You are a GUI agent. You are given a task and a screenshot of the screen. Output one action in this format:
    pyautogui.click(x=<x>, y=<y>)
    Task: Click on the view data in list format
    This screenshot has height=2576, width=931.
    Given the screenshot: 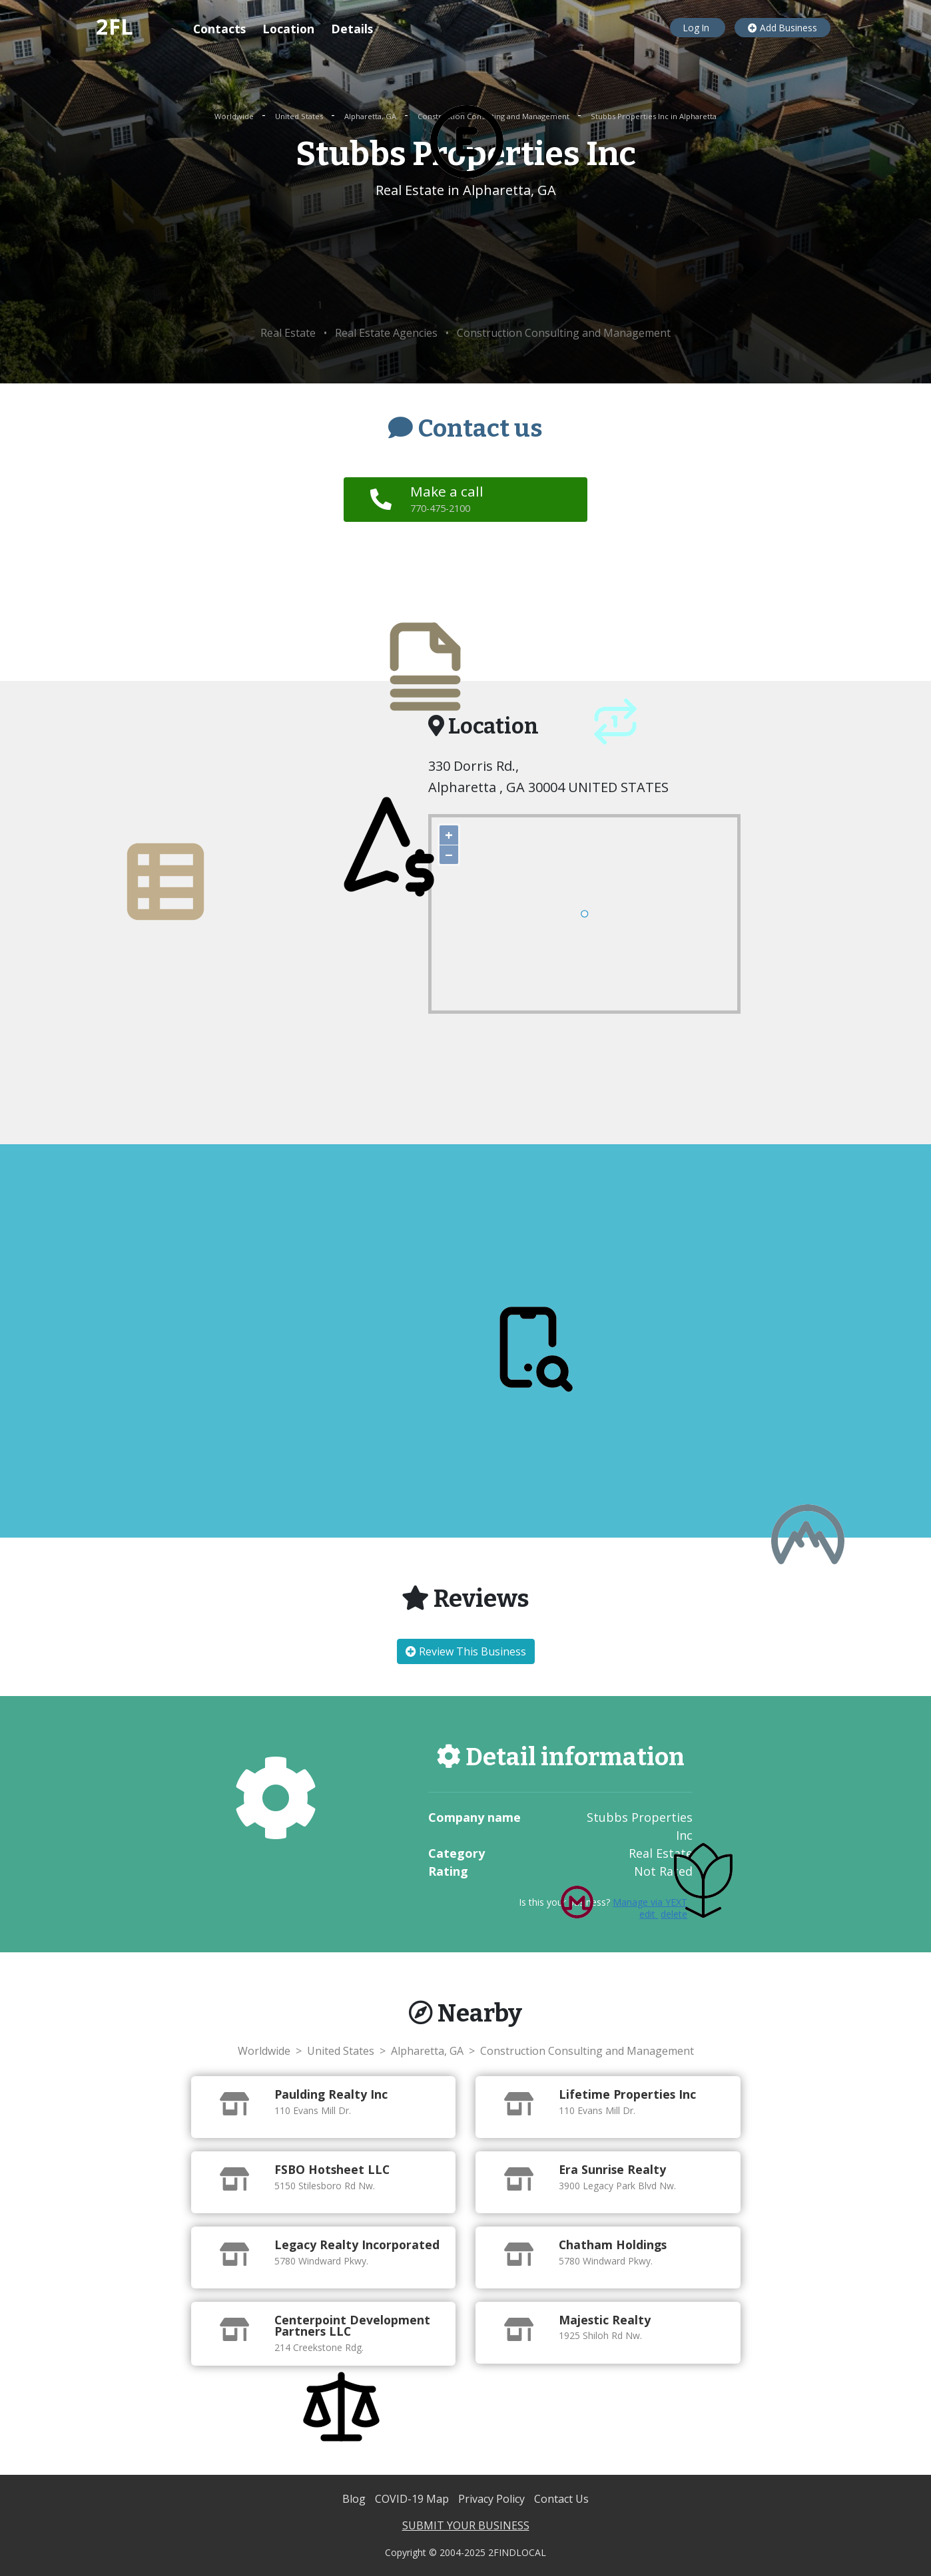 What is the action you would take?
    pyautogui.click(x=165, y=881)
    